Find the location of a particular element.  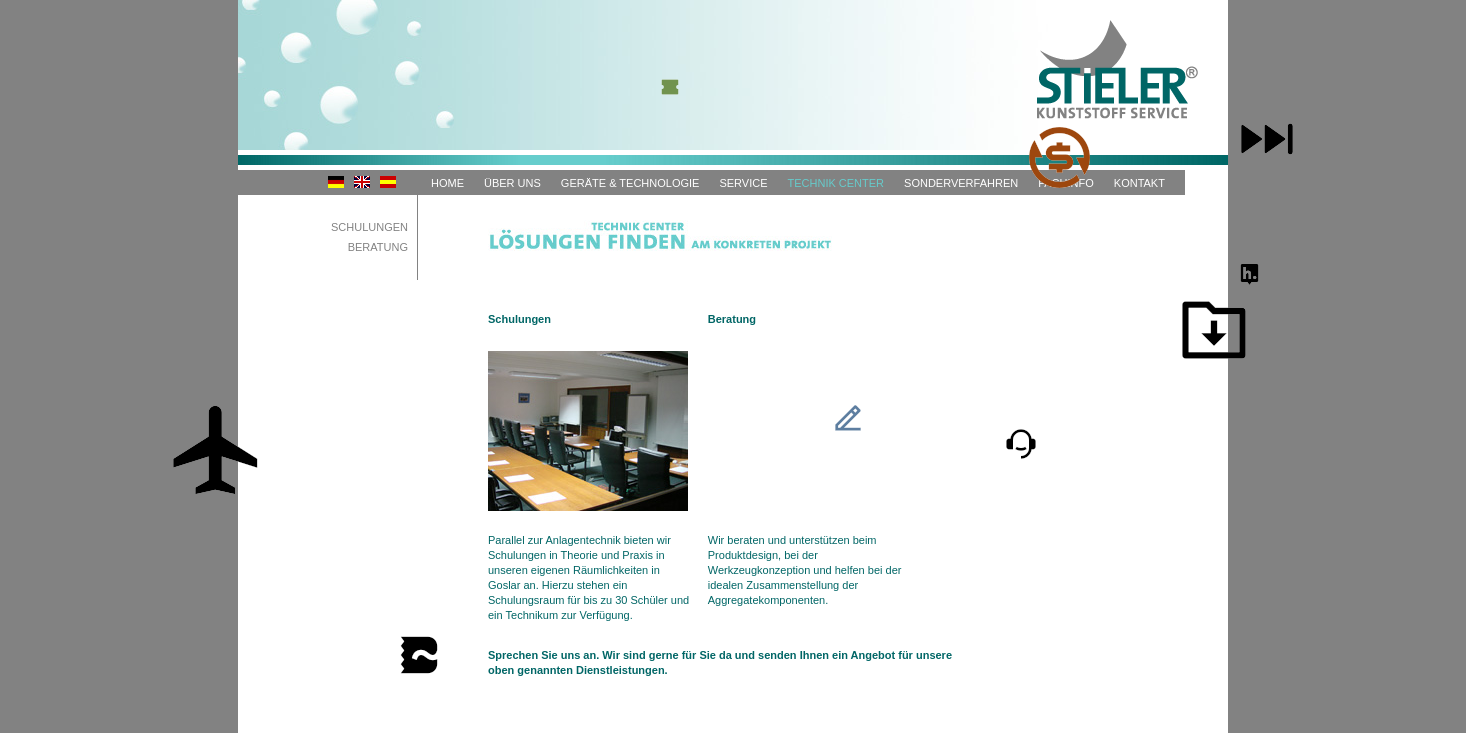

Stubber app or service logo is located at coordinates (419, 655).